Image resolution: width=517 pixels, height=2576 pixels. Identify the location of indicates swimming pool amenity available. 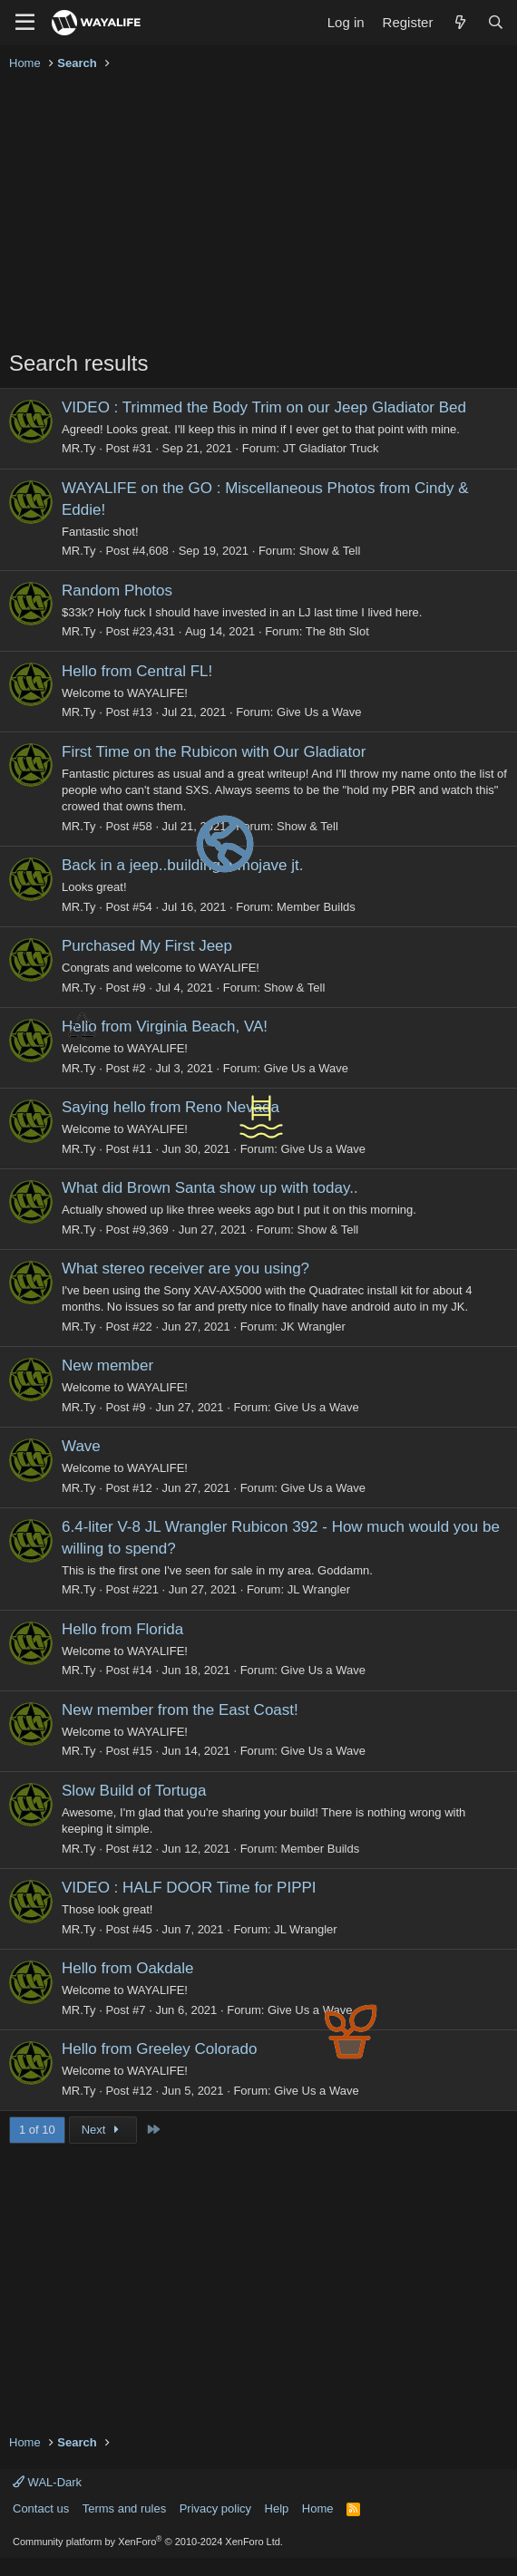
(261, 1117).